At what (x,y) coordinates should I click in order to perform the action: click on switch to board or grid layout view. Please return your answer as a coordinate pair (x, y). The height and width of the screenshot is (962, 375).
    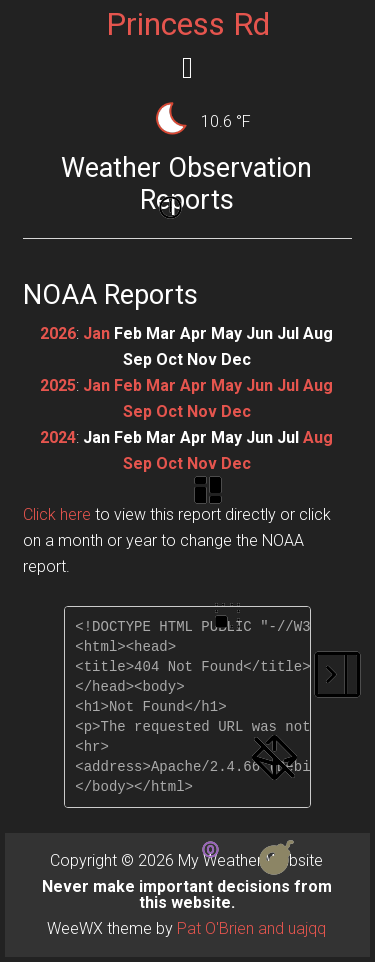
    Looking at the image, I should click on (208, 490).